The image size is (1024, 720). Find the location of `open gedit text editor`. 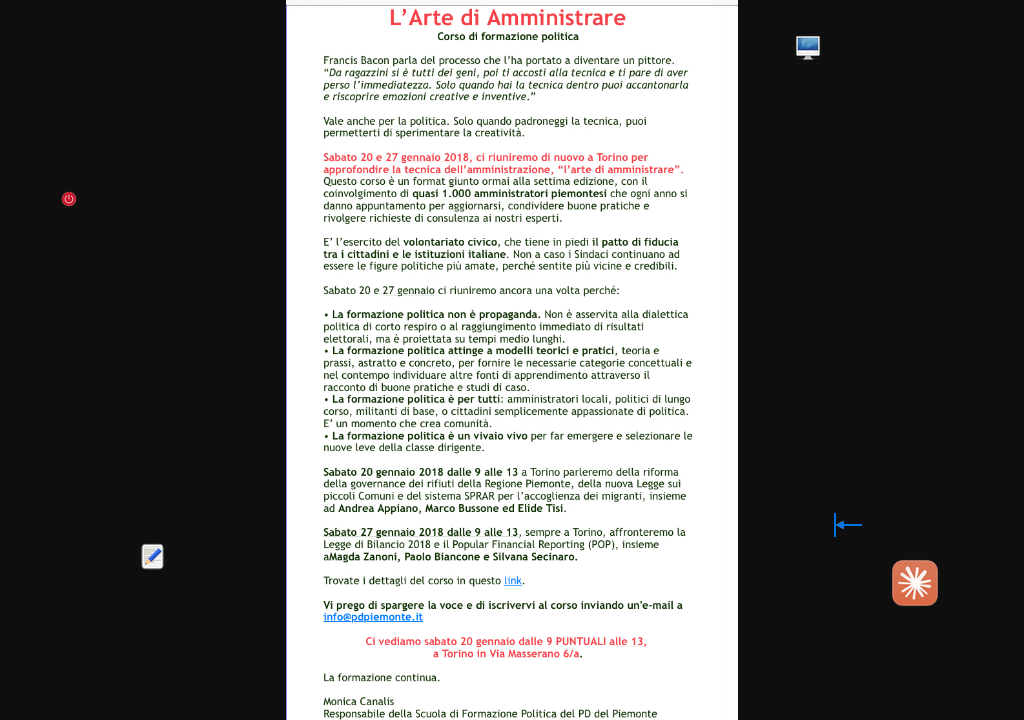

open gedit text editor is located at coordinates (152, 556).